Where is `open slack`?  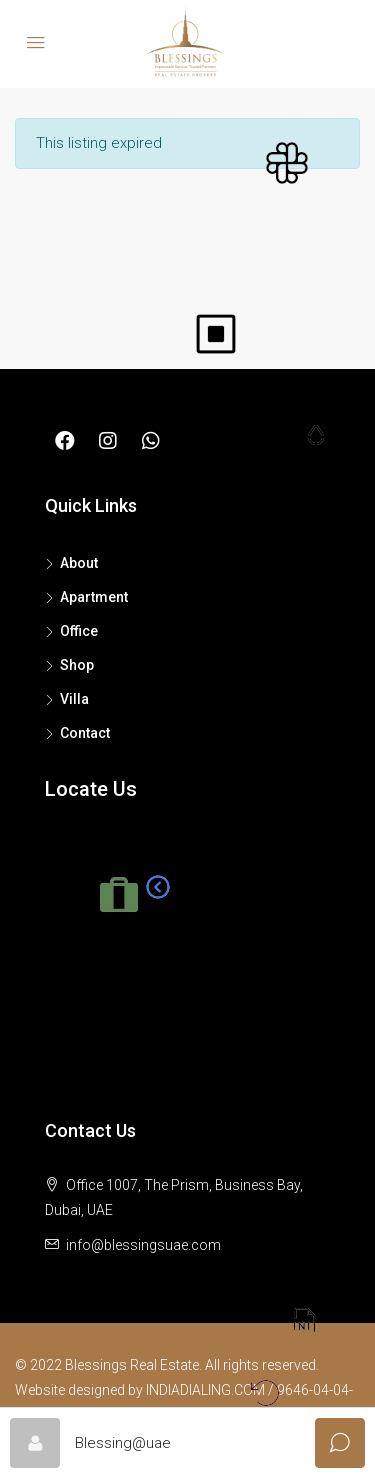 open slack is located at coordinates (287, 163).